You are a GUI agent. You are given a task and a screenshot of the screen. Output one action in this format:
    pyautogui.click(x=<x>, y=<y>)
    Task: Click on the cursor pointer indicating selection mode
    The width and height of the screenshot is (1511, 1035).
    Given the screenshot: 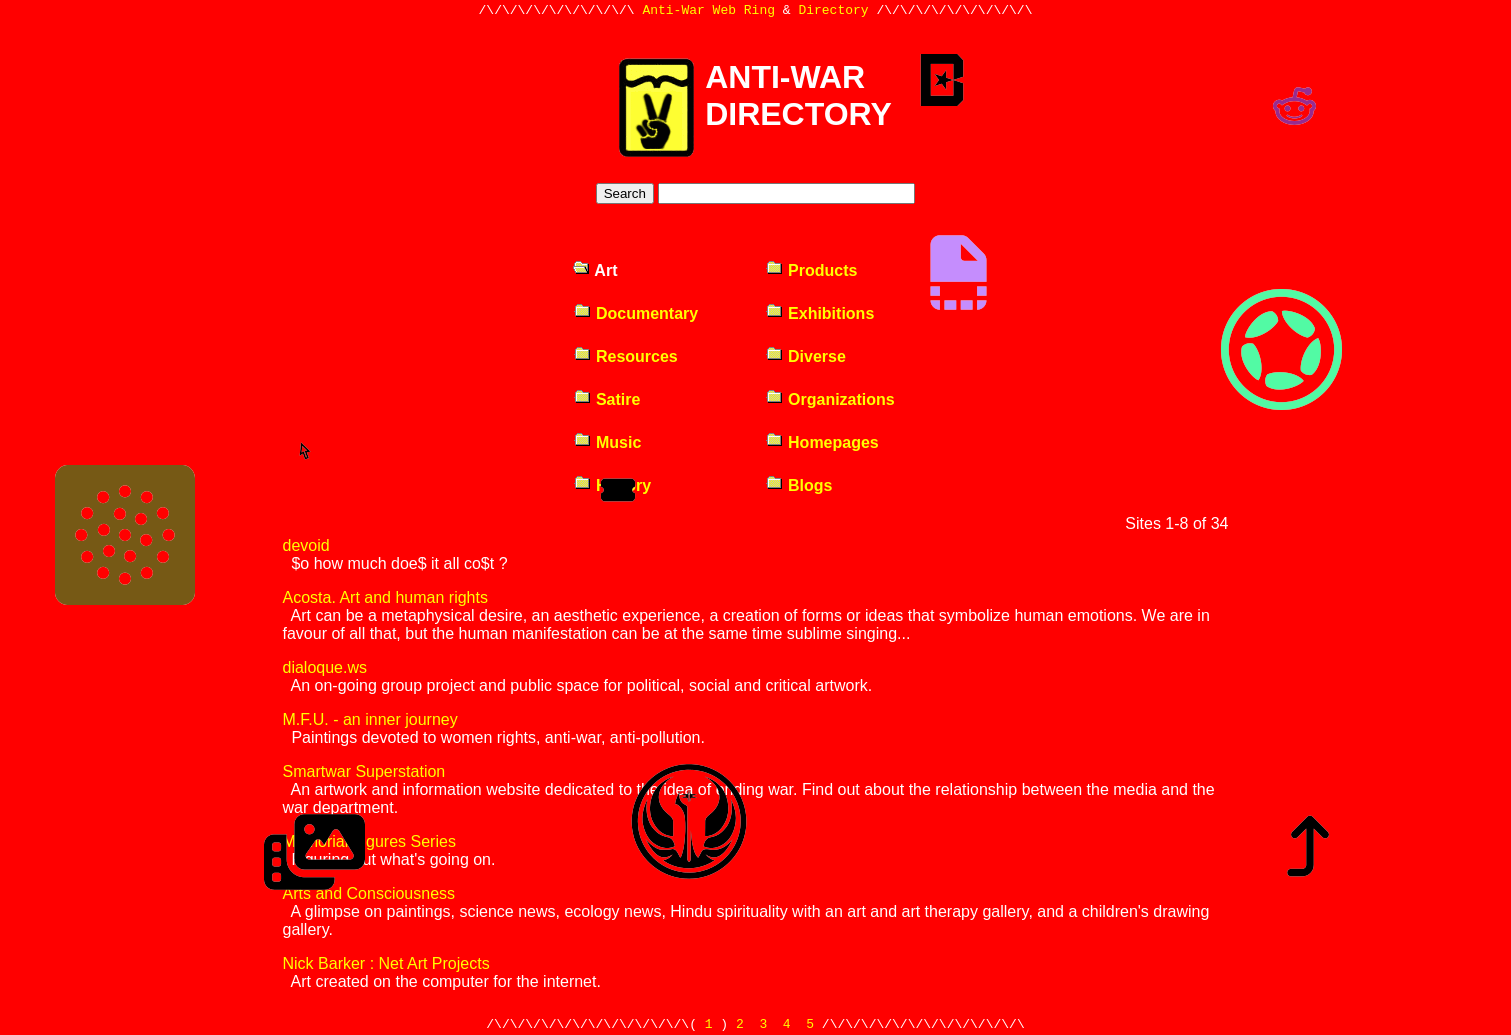 What is the action you would take?
    pyautogui.click(x=304, y=451)
    